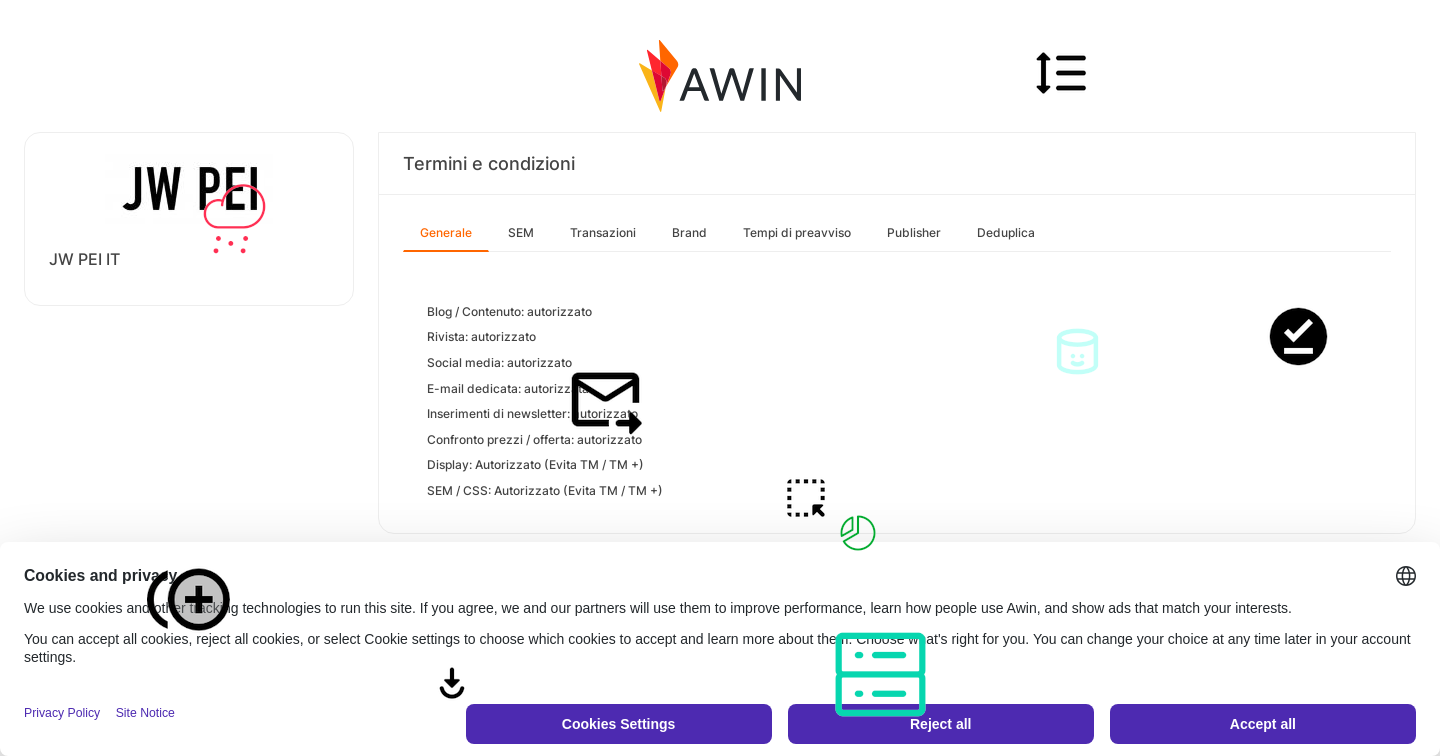 This screenshot has width=1440, height=756. I want to click on indicates snowy weather conditions, so click(234, 217).